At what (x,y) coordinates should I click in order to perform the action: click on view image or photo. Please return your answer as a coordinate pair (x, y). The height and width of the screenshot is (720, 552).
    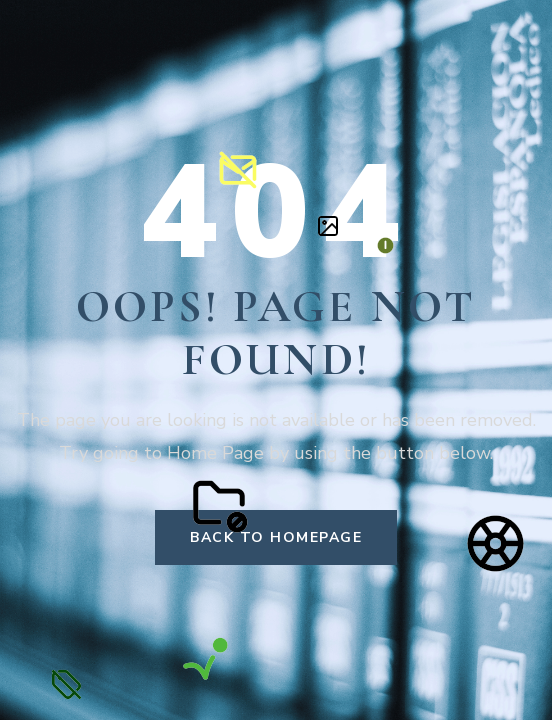
    Looking at the image, I should click on (328, 226).